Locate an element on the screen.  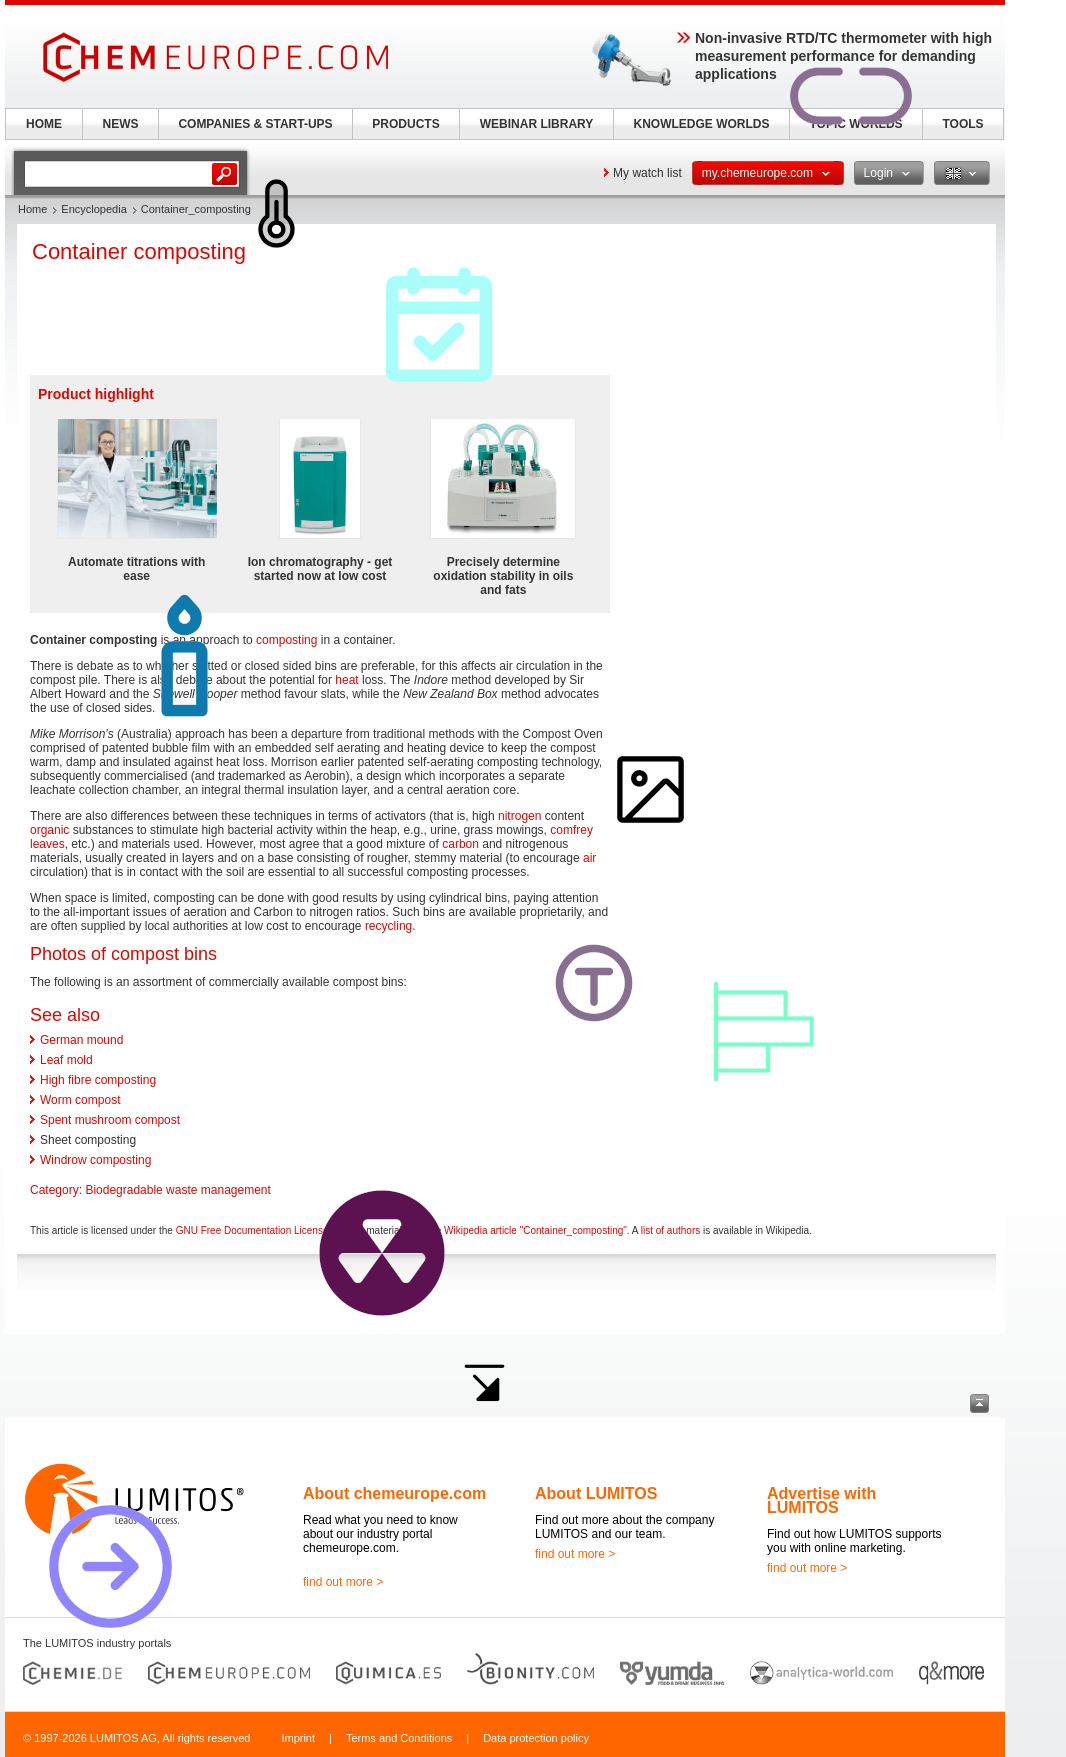
visit thingiverse for 3D printable models is located at coordinates (594, 983).